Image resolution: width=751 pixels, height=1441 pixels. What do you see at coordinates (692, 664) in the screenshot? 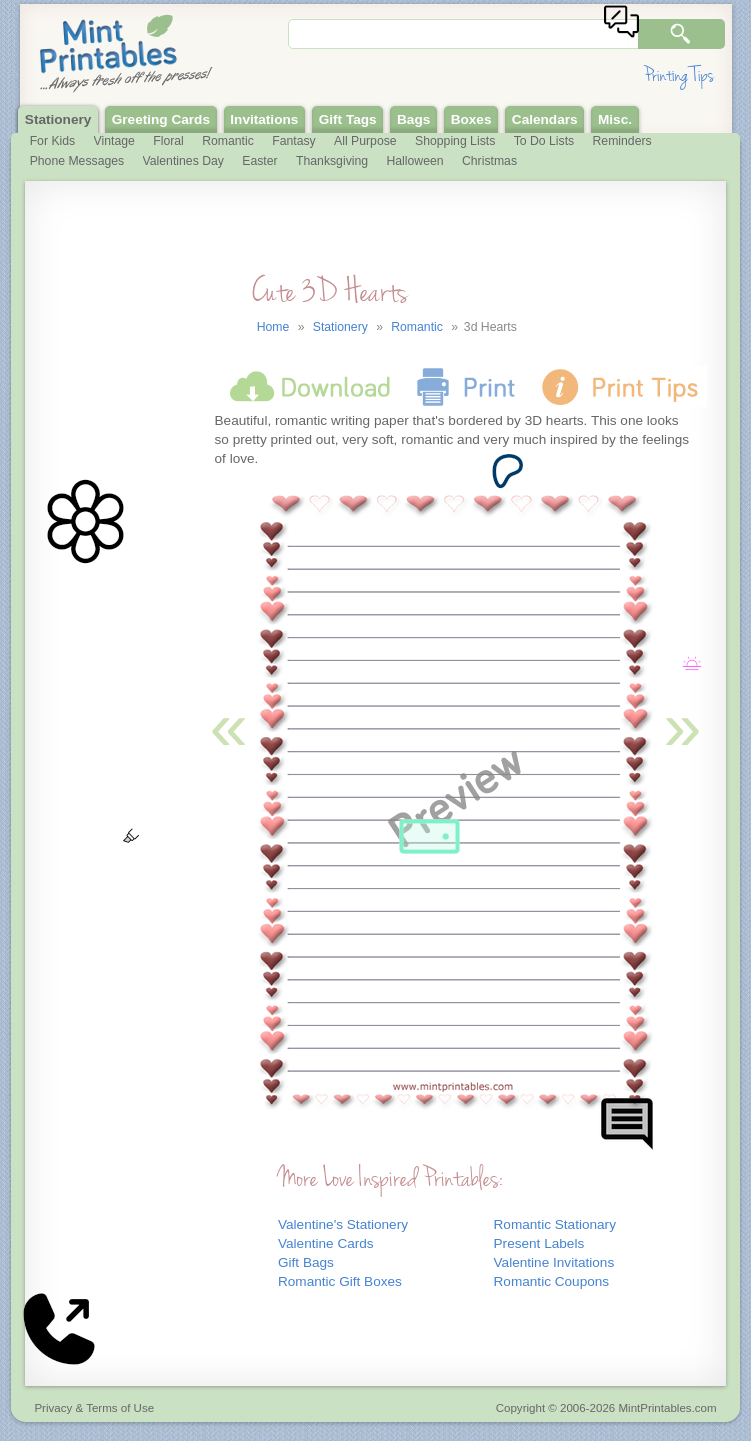
I see `toggle sunrise/sunset display mode` at bounding box center [692, 664].